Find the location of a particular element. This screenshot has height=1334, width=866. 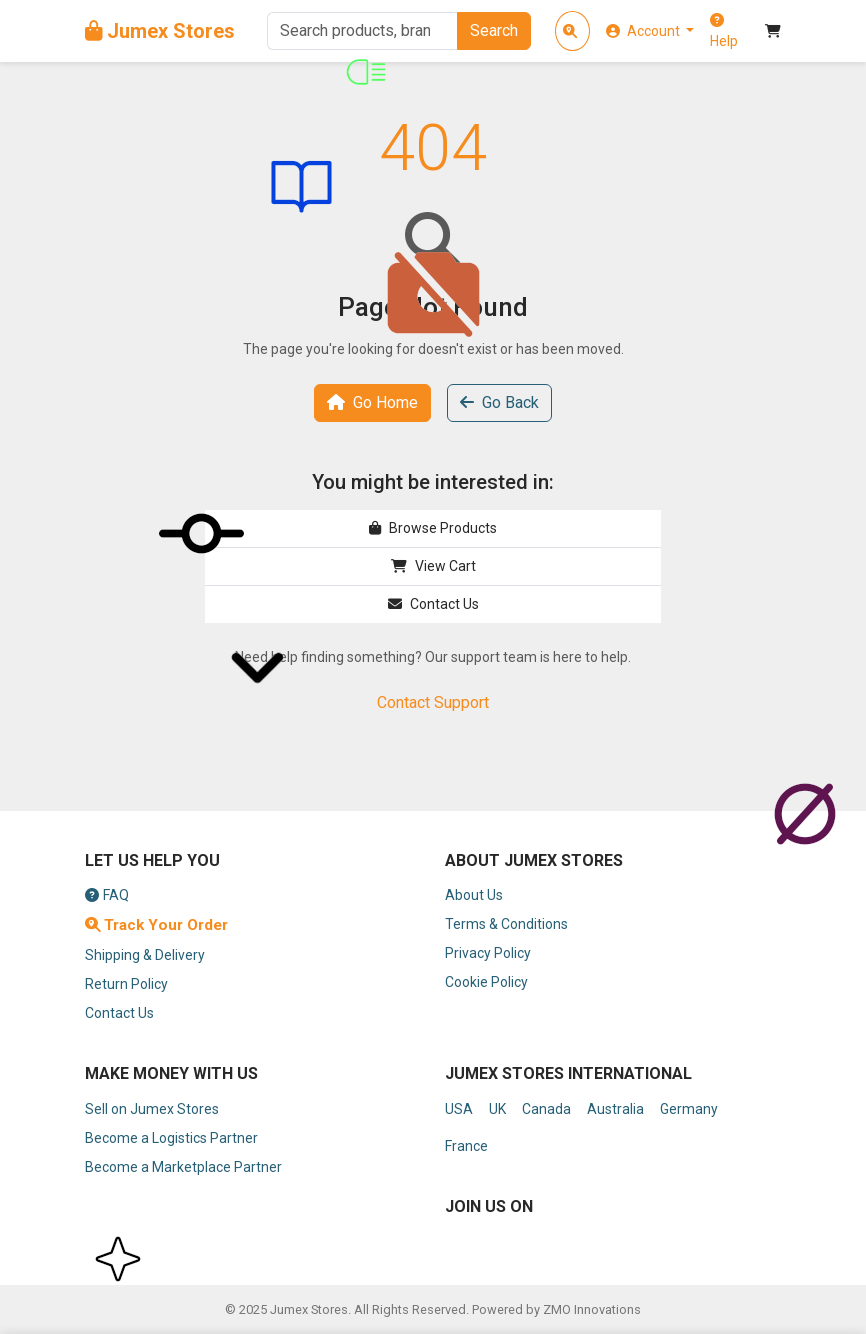

toggle vehicle headlights on/off is located at coordinates (366, 72).